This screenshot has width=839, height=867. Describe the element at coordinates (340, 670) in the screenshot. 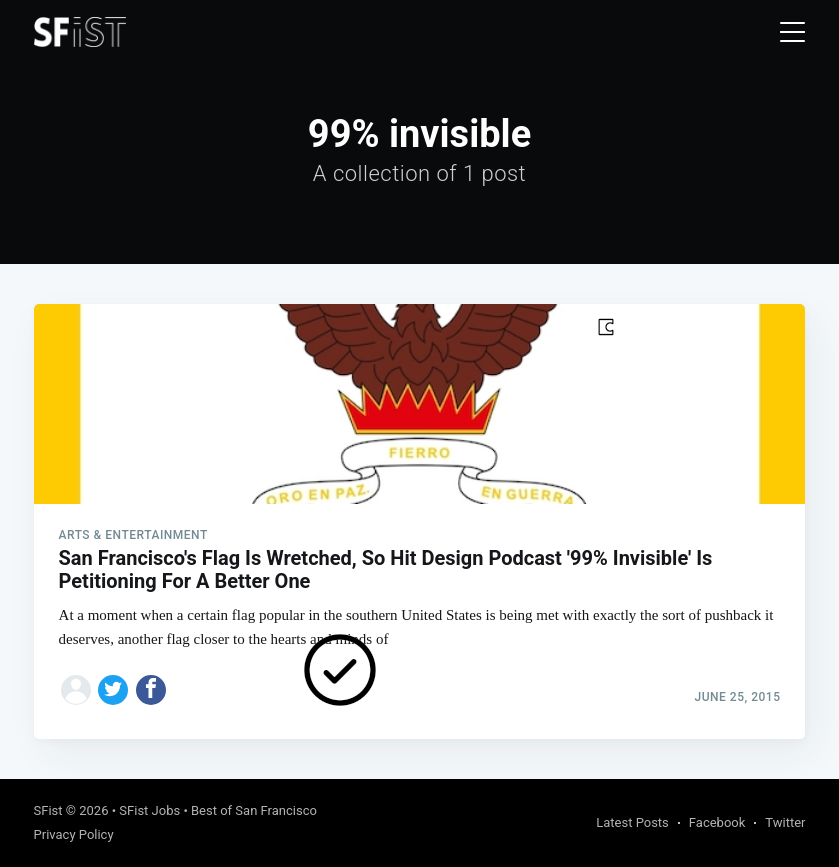

I see `indicates a completed or successful action` at that location.